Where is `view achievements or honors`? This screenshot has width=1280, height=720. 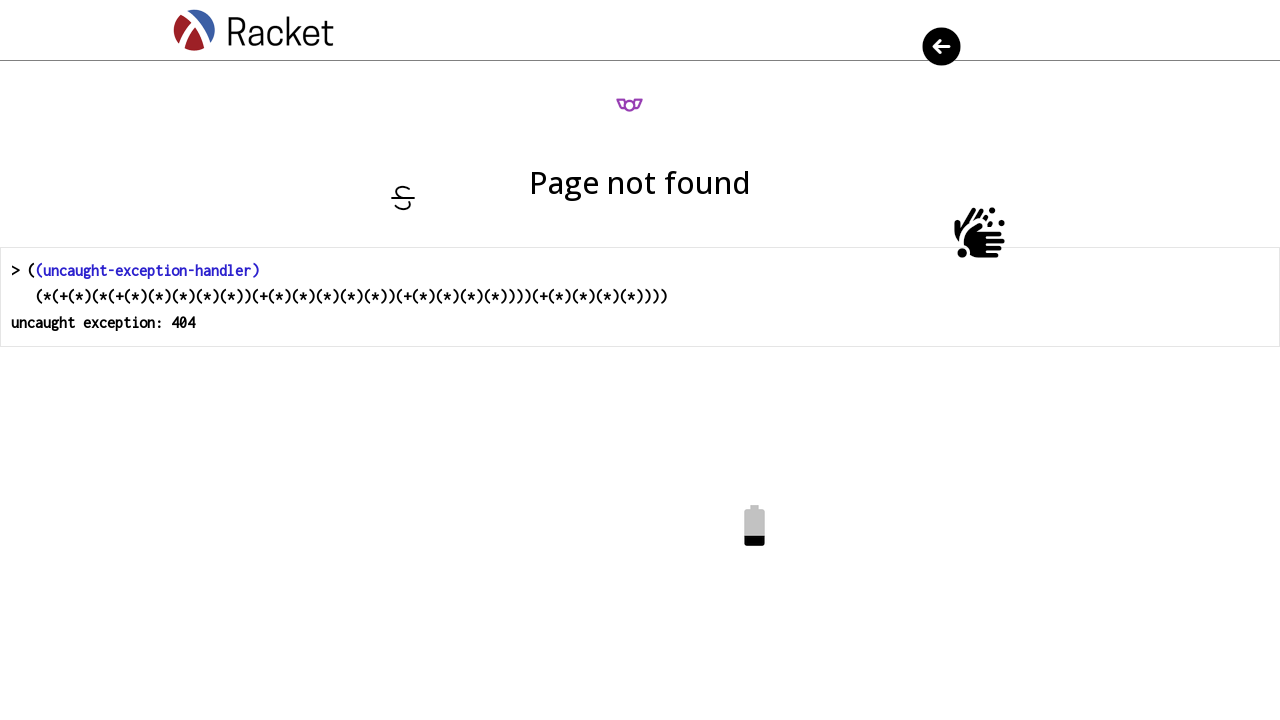
view achievements or honors is located at coordinates (629, 104).